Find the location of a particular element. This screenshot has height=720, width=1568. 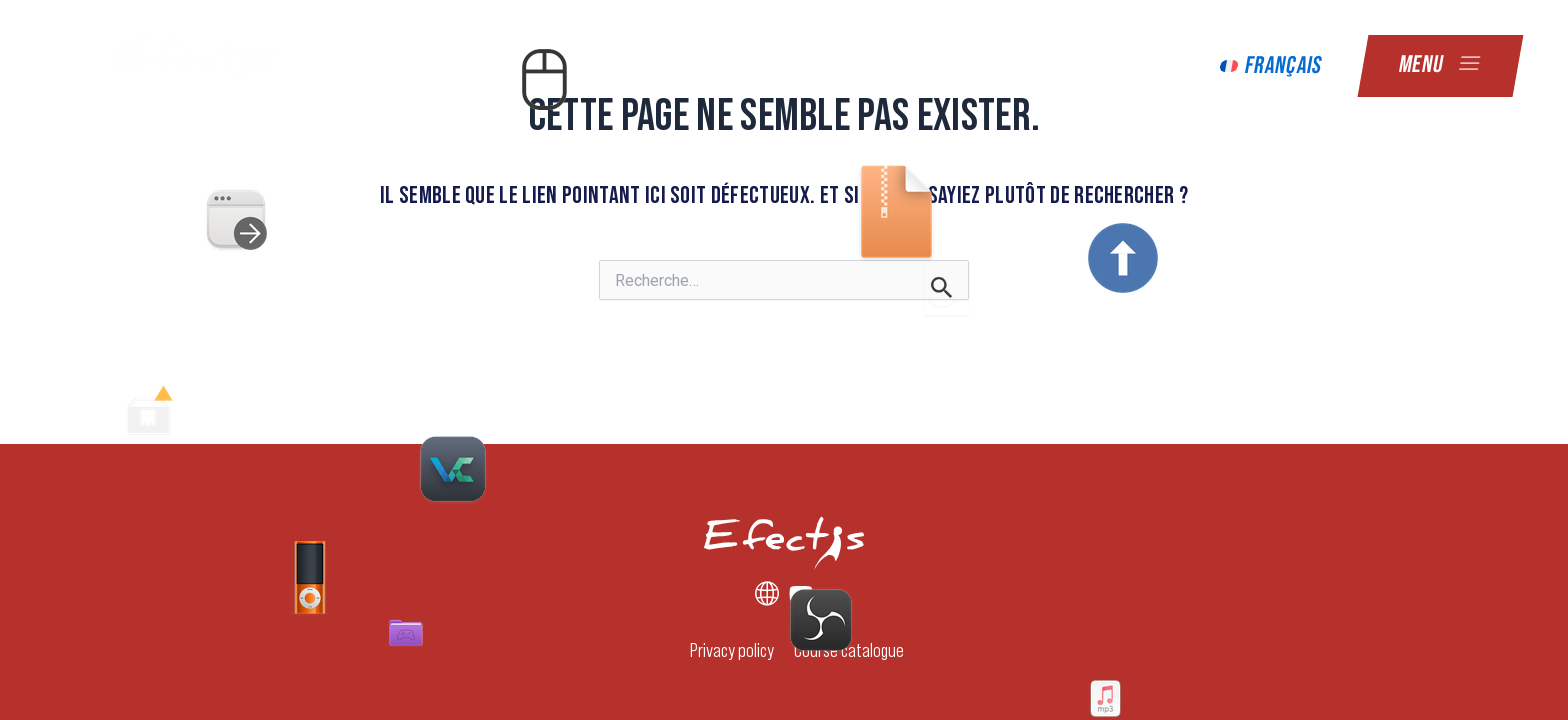

indicates a version control update is available is located at coordinates (1123, 258).